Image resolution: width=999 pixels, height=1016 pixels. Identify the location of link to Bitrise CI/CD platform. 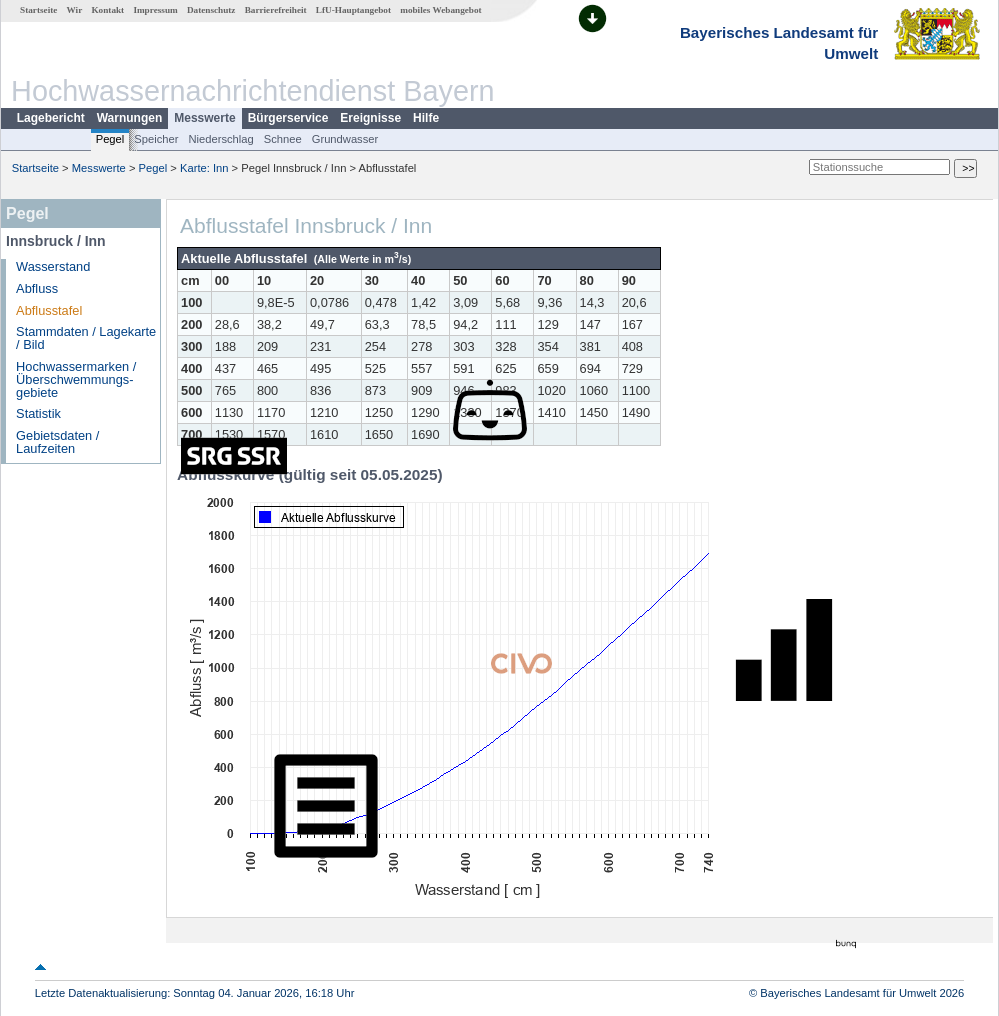
(490, 410).